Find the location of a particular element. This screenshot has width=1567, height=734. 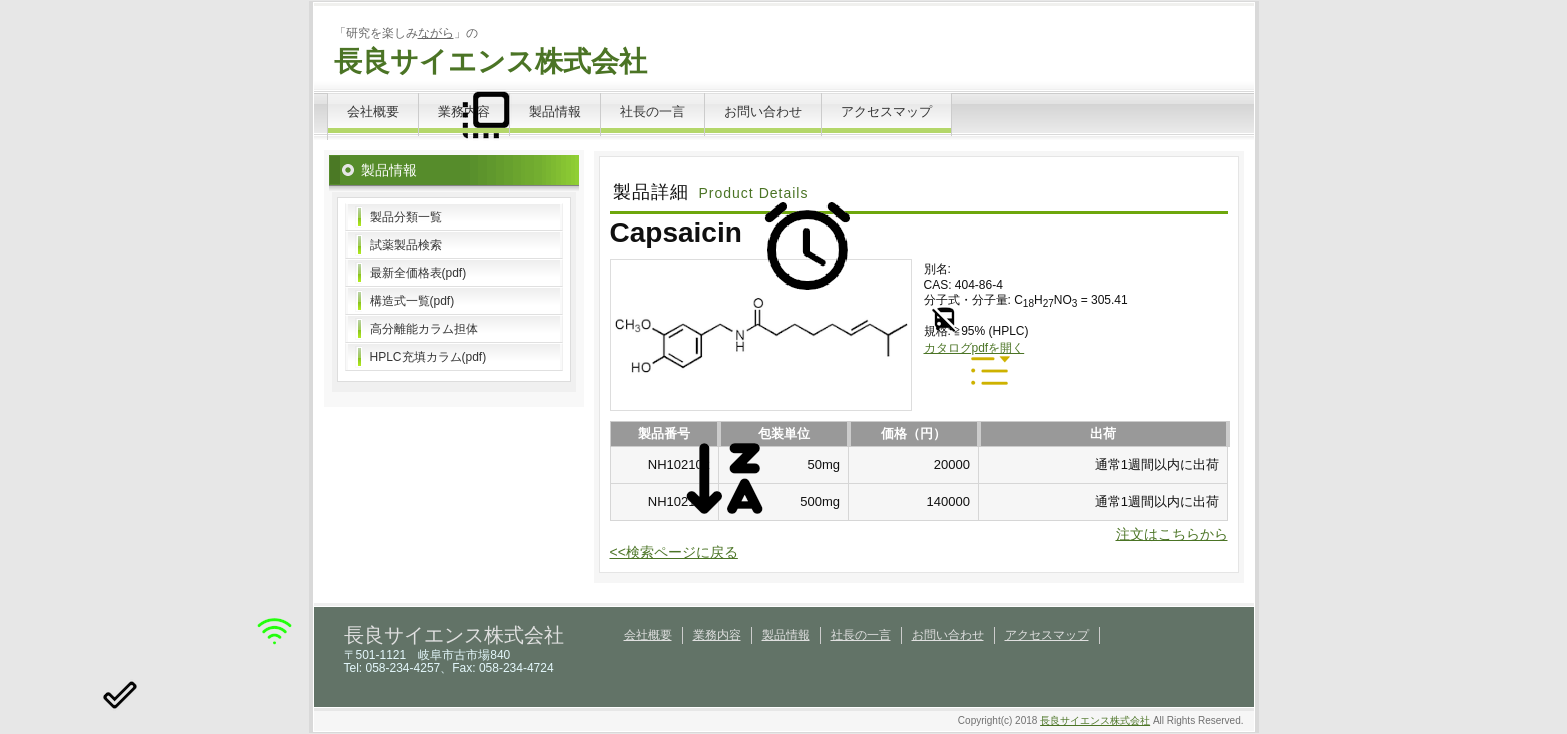

no bus transfer available at this stop is located at coordinates (944, 319).